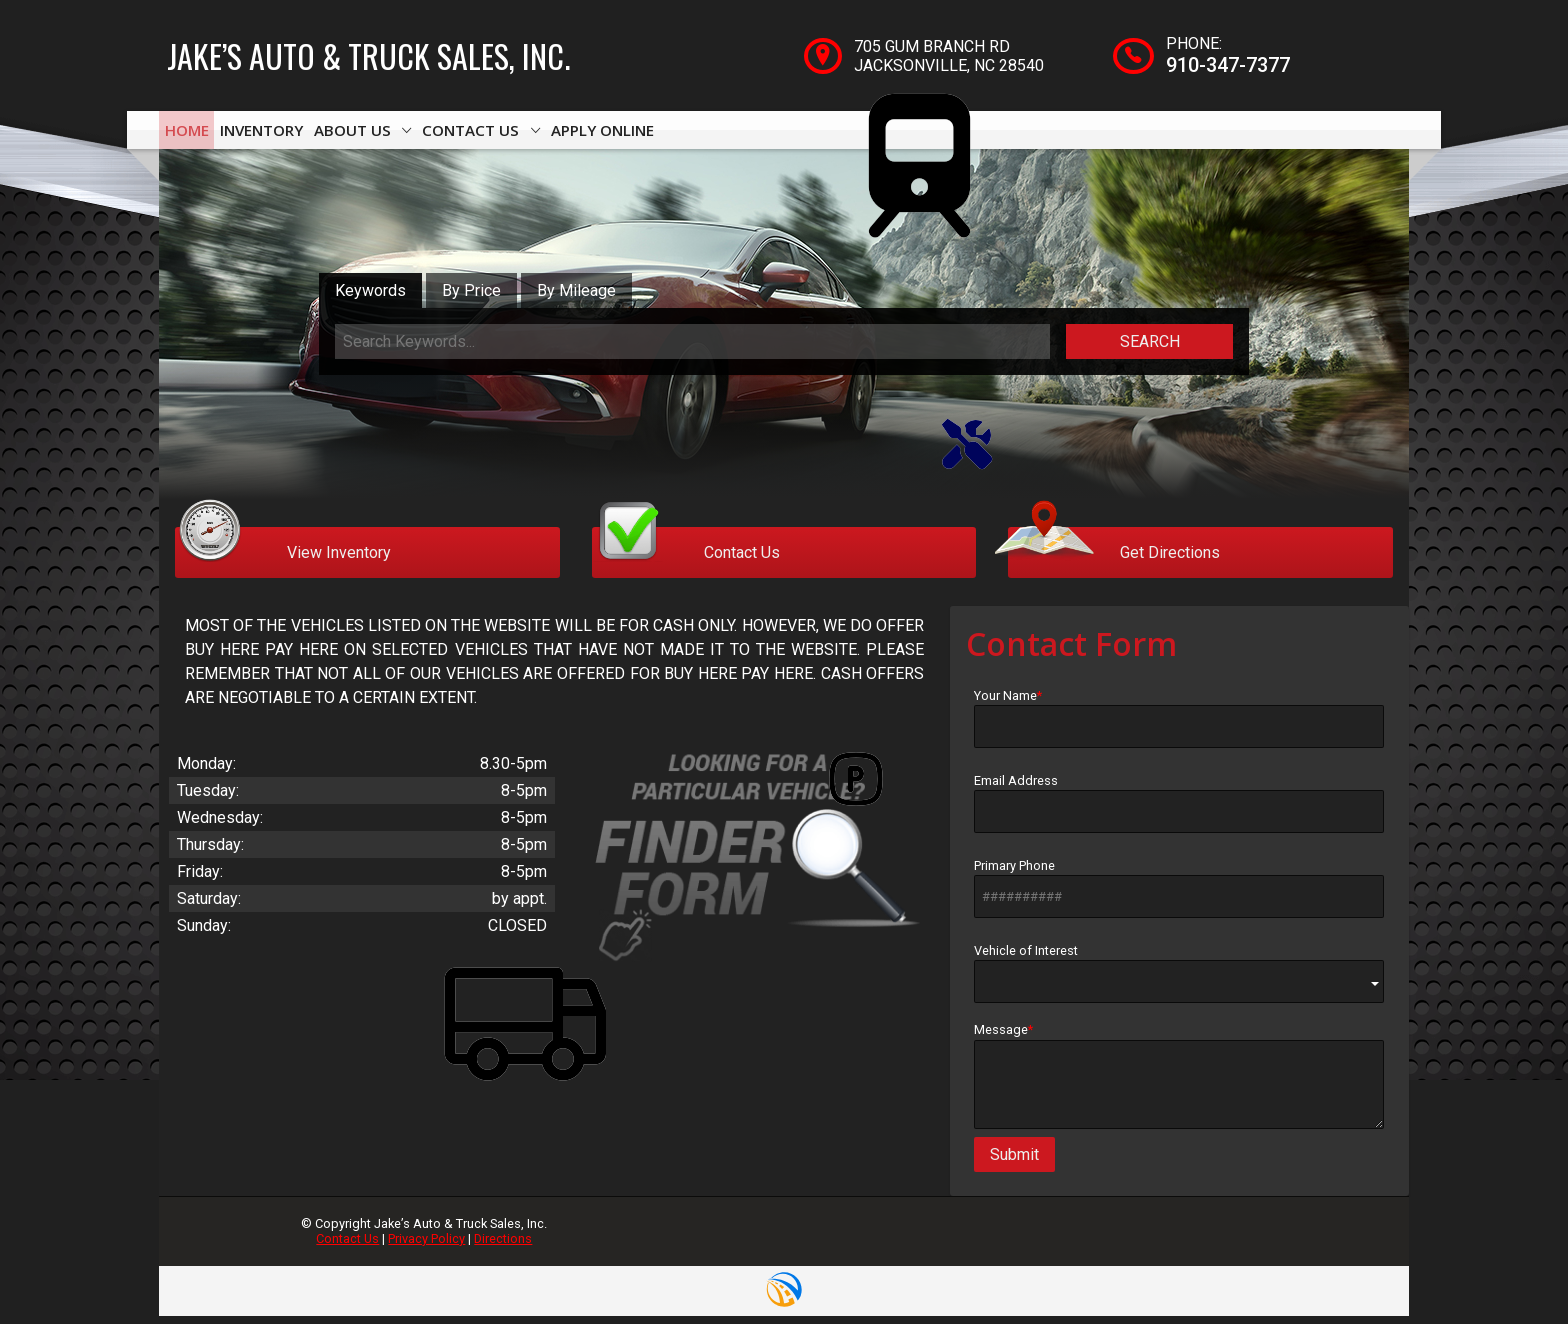 The width and height of the screenshot is (1568, 1324). I want to click on access settings or configuration options, so click(967, 444).